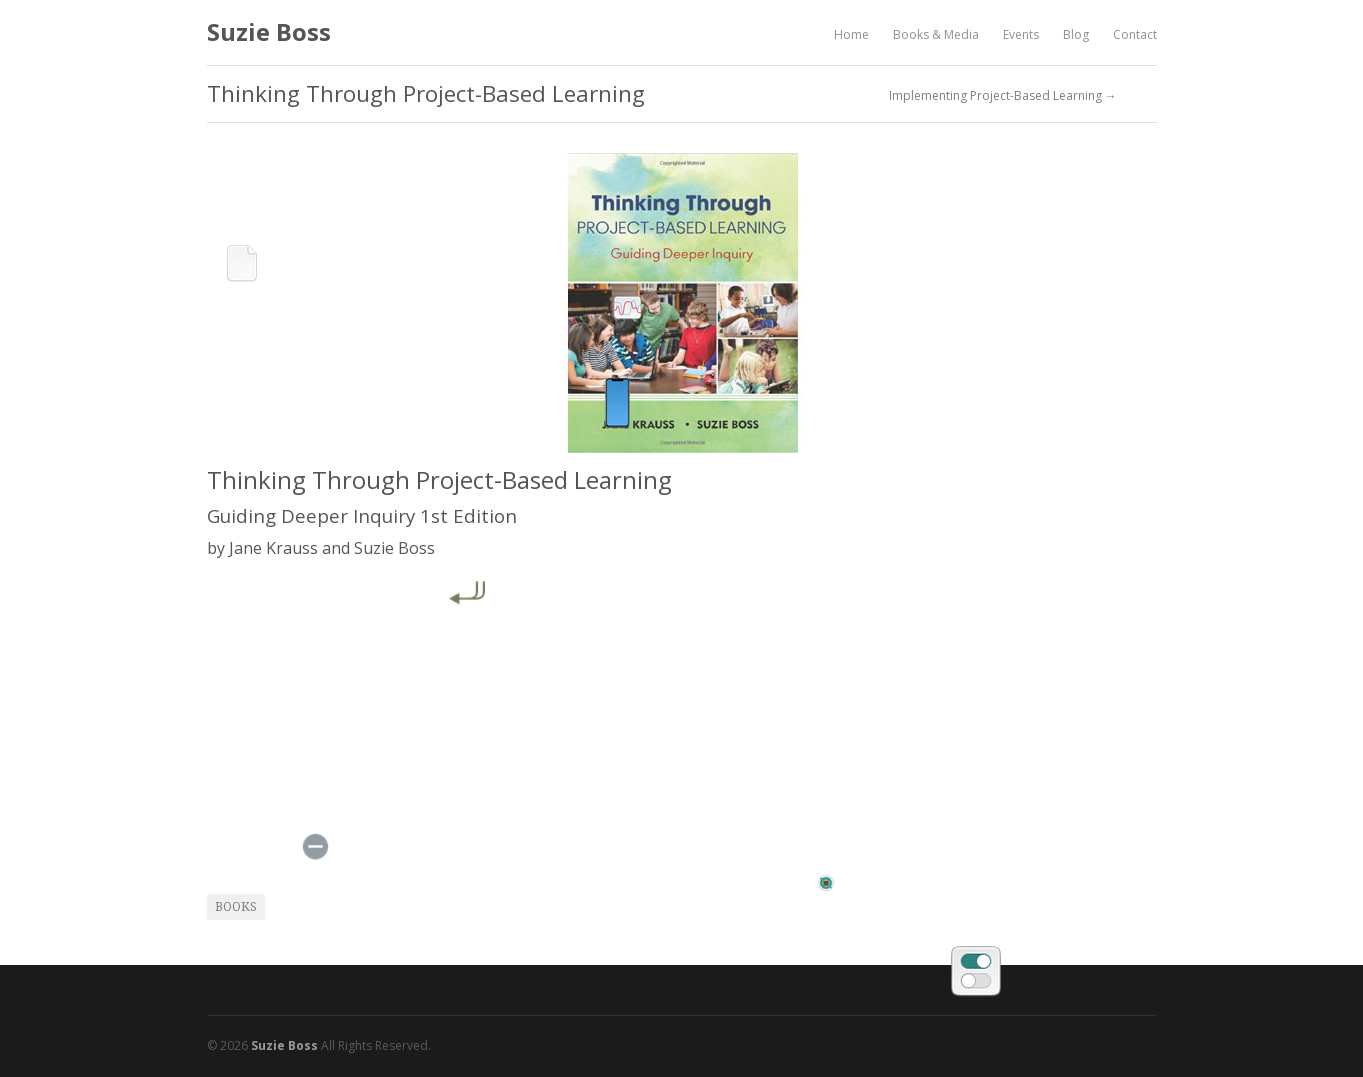 The width and height of the screenshot is (1363, 1077). Describe the element at coordinates (466, 590) in the screenshot. I see `reply to all recipients of an email` at that location.